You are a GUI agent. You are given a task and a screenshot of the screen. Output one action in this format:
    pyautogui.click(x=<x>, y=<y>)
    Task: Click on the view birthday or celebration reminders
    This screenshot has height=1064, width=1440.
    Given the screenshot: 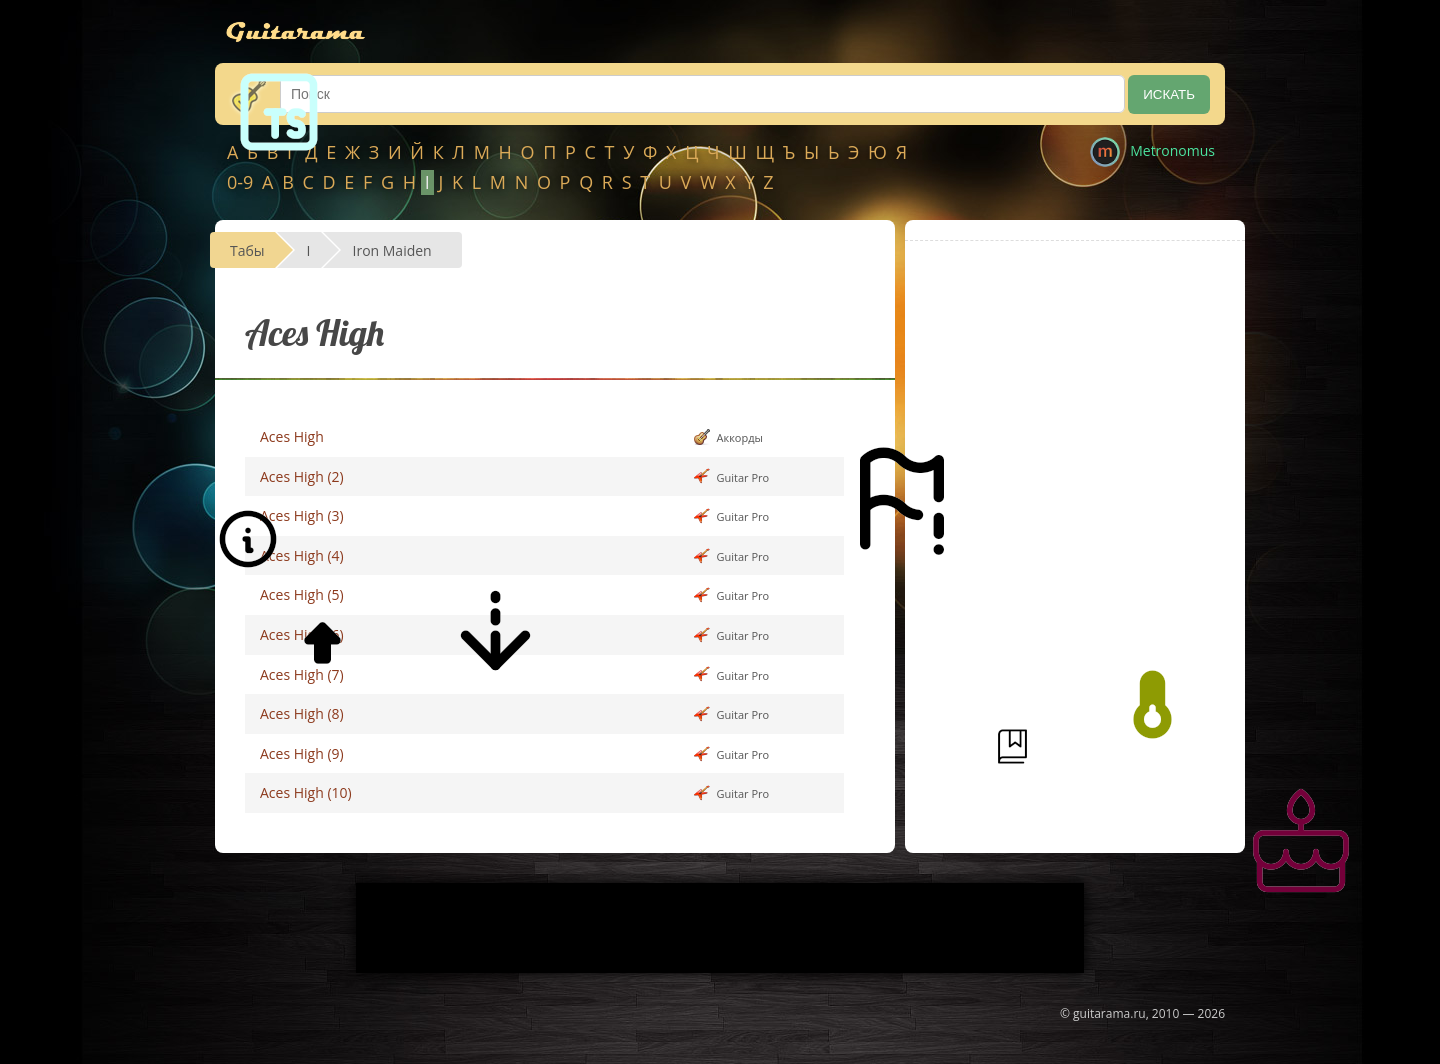 What is the action you would take?
    pyautogui.click(x=1301, y=848)
    